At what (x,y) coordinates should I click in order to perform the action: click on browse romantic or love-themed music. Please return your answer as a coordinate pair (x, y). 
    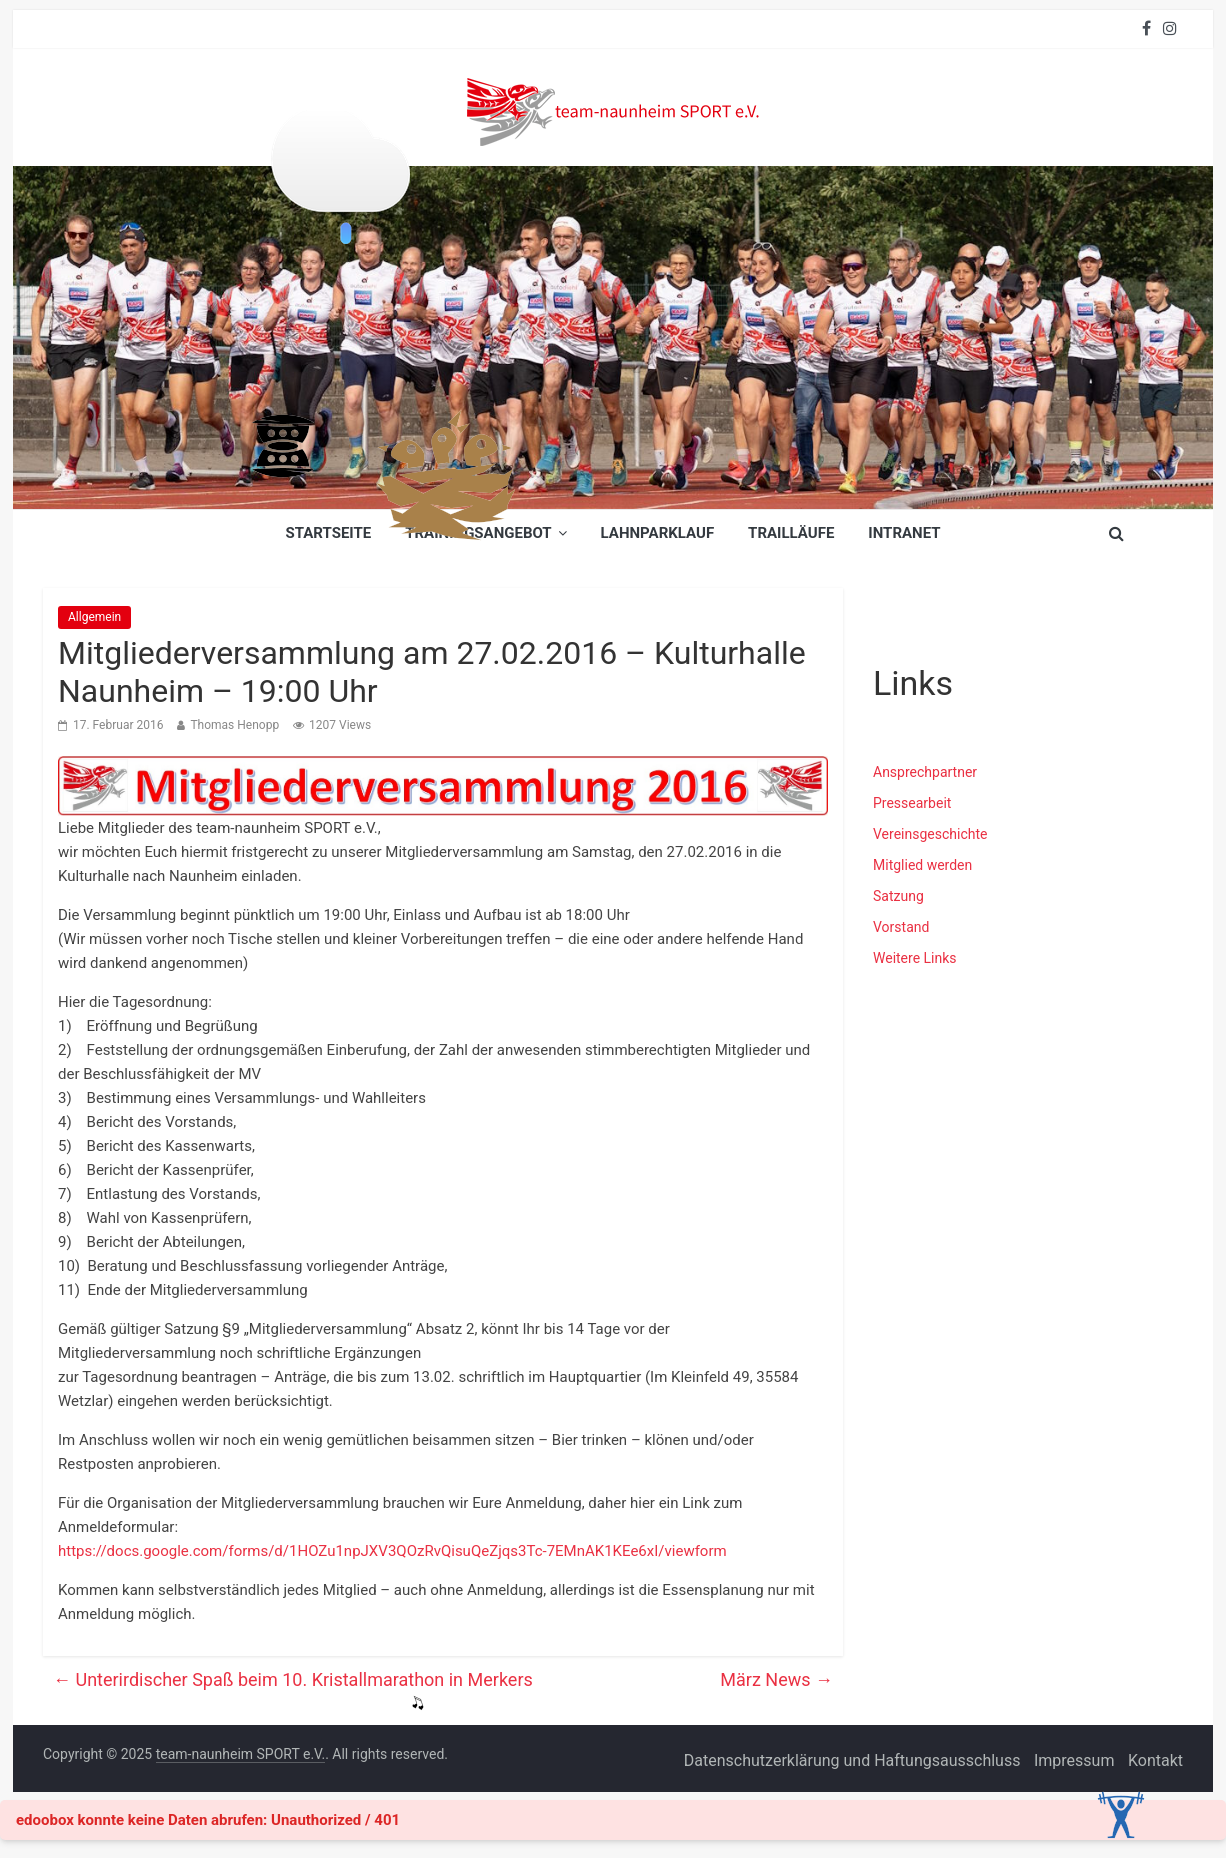
    Looking at the image, I should click on (418, 1703).